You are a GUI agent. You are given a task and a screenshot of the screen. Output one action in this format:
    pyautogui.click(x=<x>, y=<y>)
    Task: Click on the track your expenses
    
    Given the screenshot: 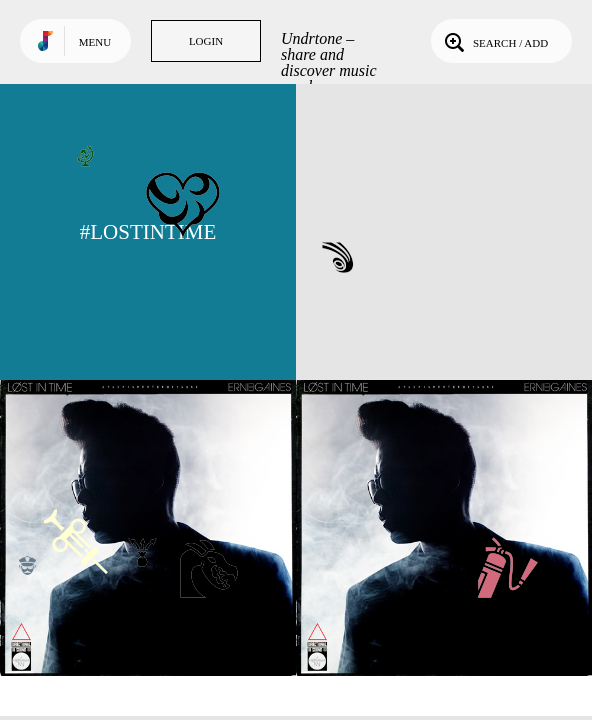 What is the action you would take?
    pyautogui.click(x=142, y=552)
    